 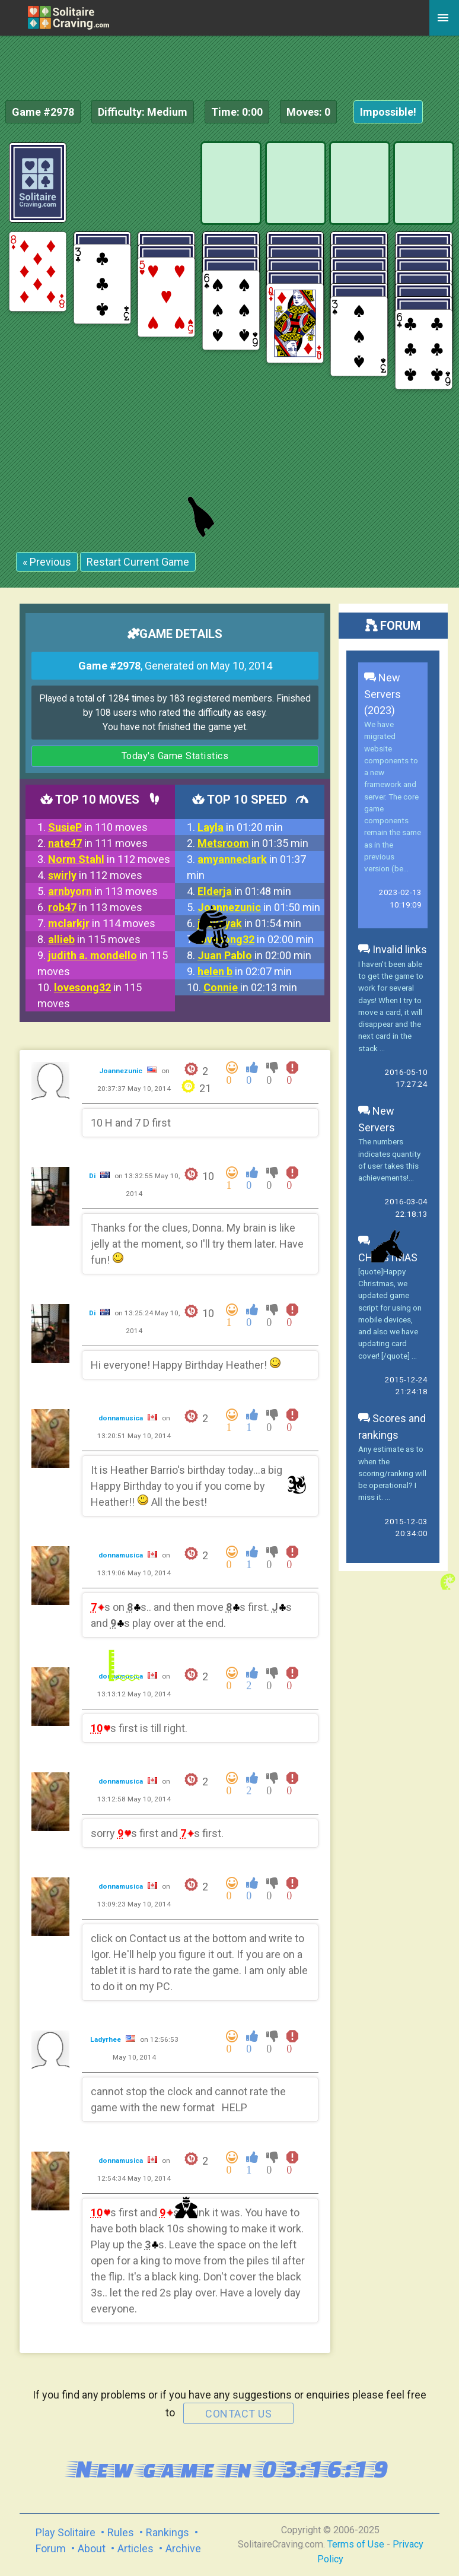 What do you see at coordinates (123, 1665) in the screenshot?
I see `indicates low tide conditions` at bounding box center [123, 1665].